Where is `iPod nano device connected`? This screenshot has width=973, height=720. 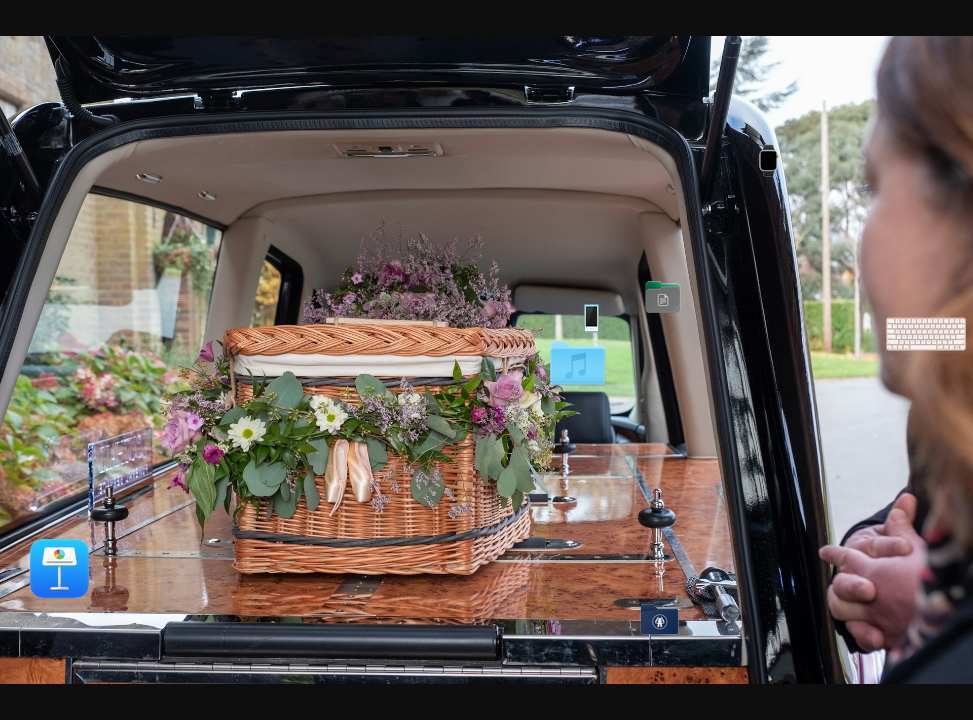
iPod nano device connected is located at coordinates (591, 318).